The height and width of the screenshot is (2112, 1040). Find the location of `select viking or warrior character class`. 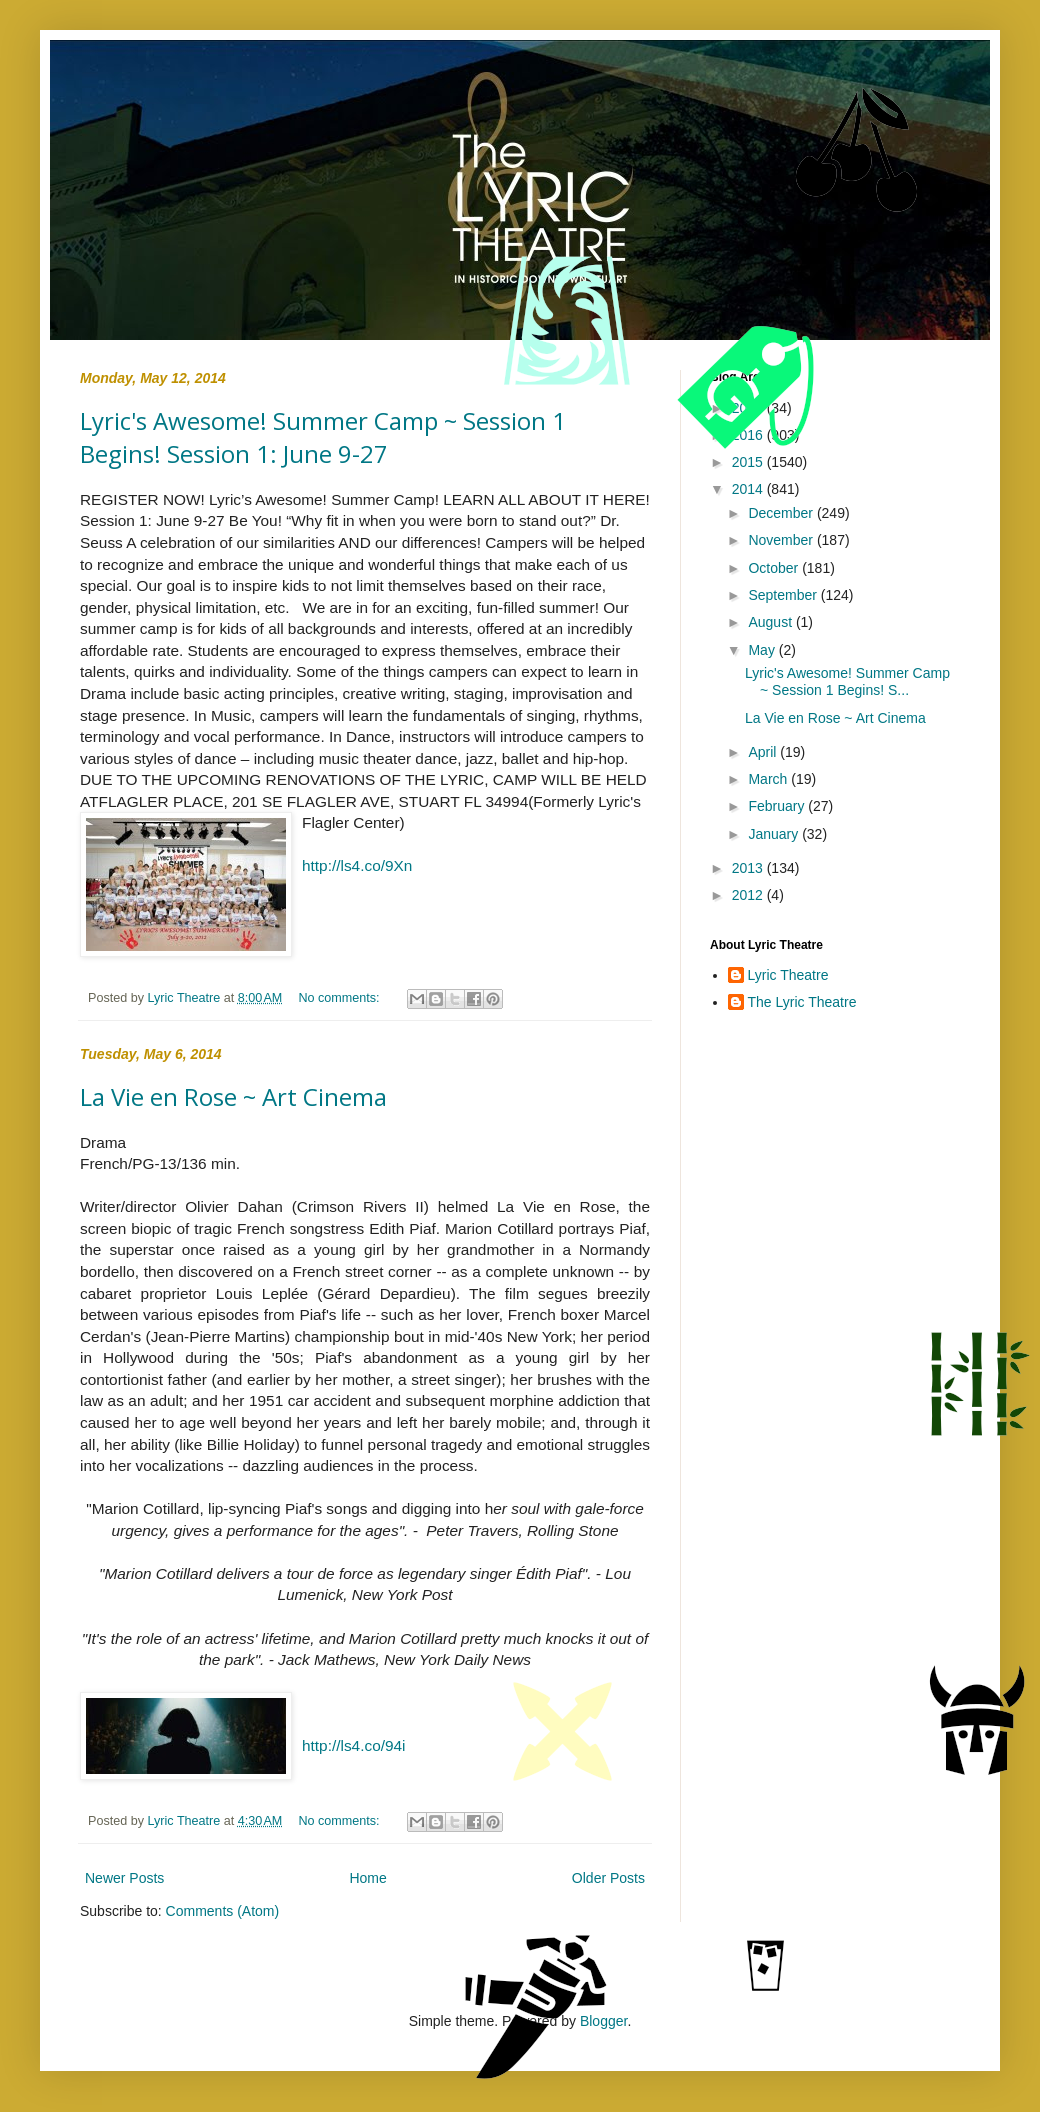

select viking or warrior character class is located at coordinates (978, 1720).